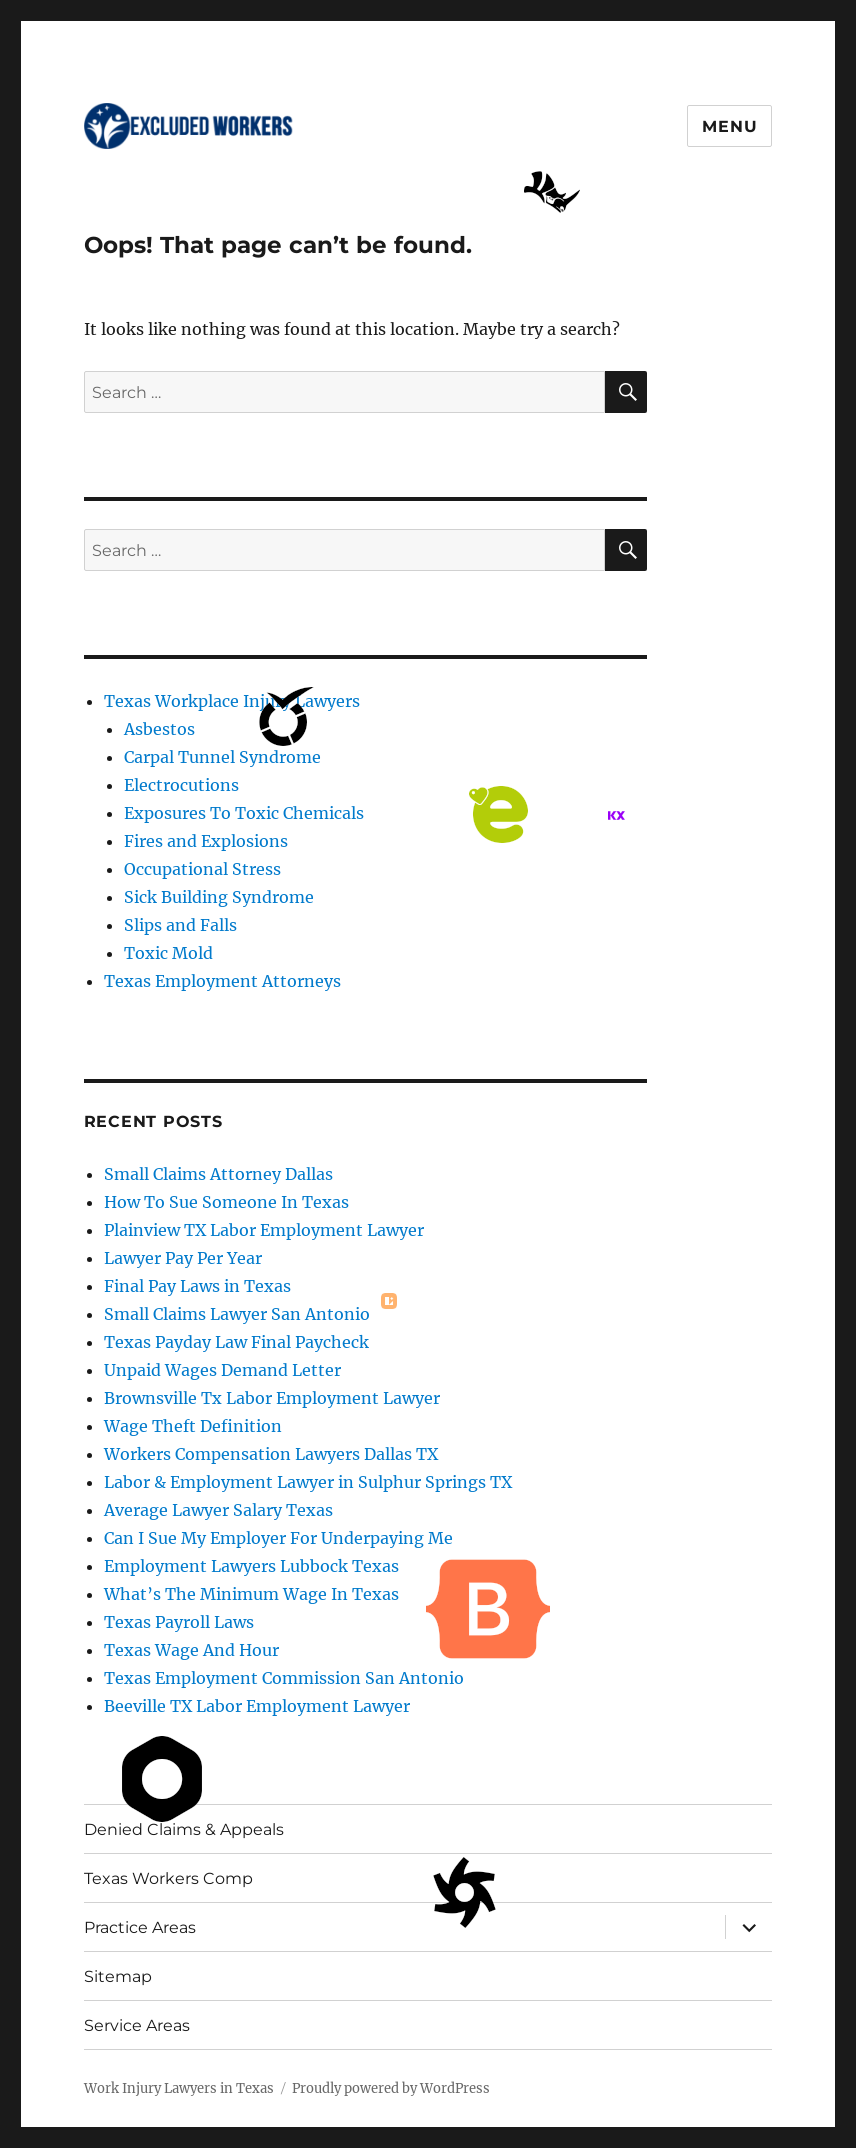 The height and width of the screenshot is (2148, 856). Describe the element at coordinates (498, 814) in the screenshot. I see `open the ente app` at that location.